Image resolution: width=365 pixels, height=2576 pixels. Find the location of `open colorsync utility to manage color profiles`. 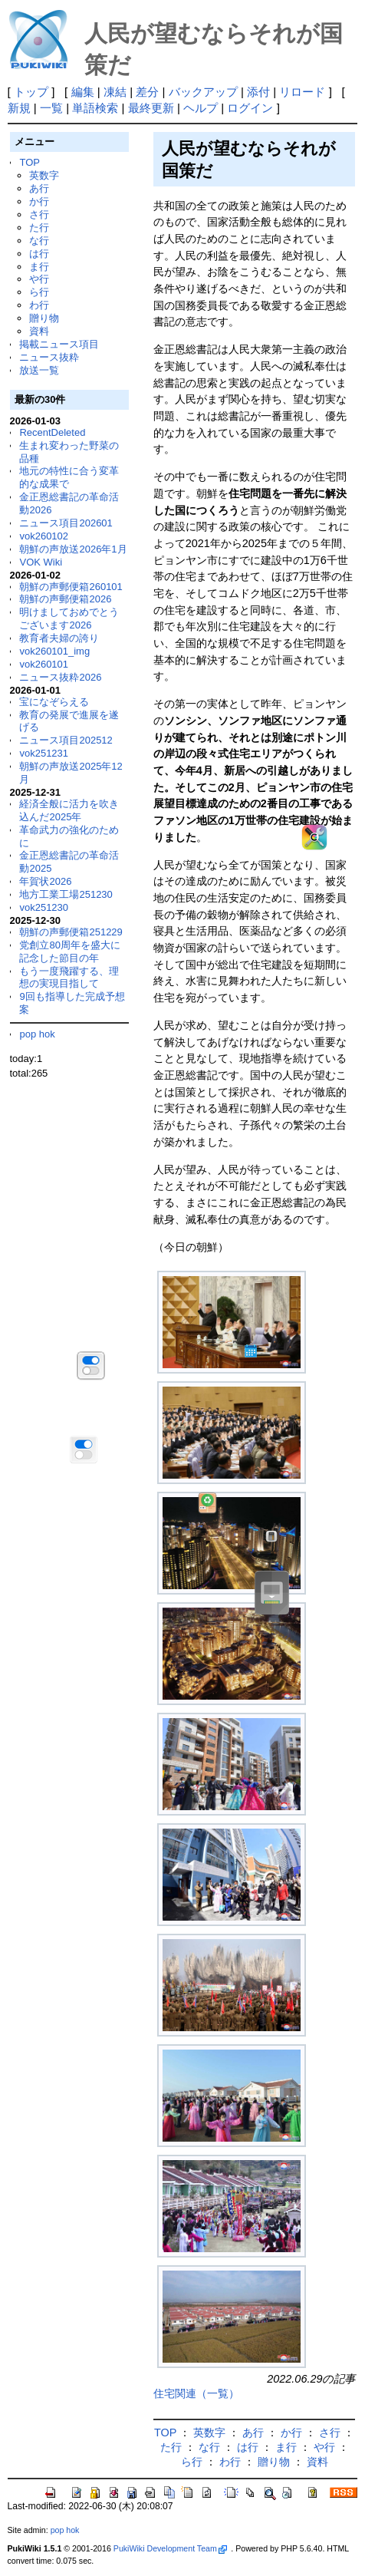

open colorsync utility to manage color profiles is located at coordinates (314, 837).